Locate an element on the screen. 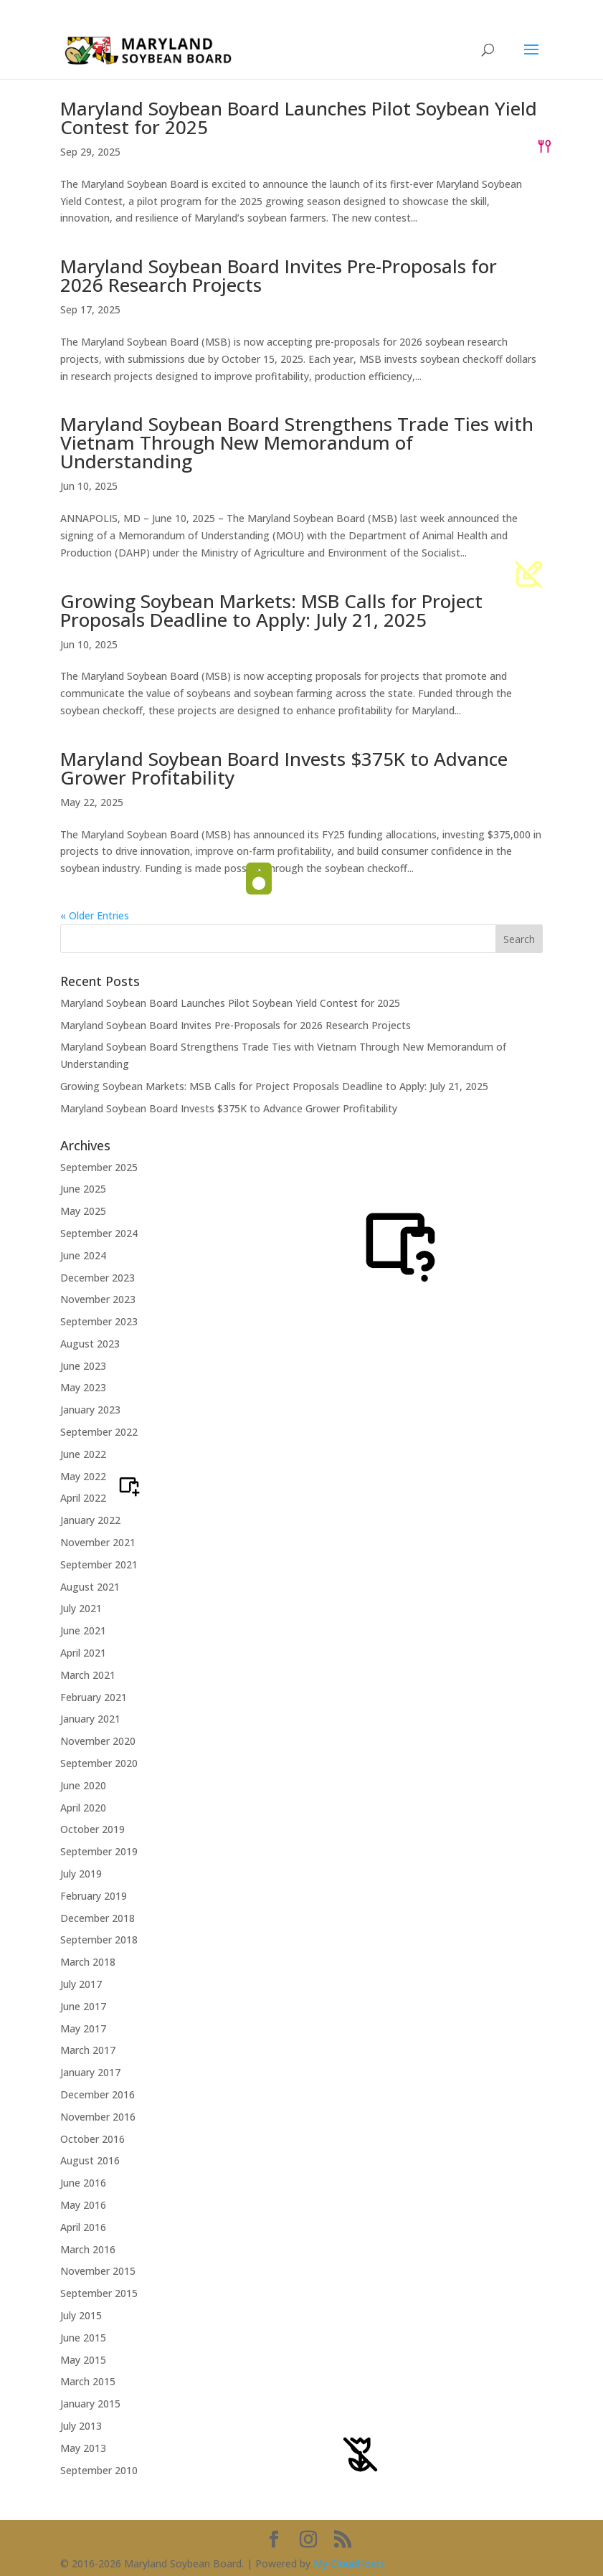 The width and height of the screenshot is (603, 2576). editing is disabled or unavailable is located at coordinates (528, 574).